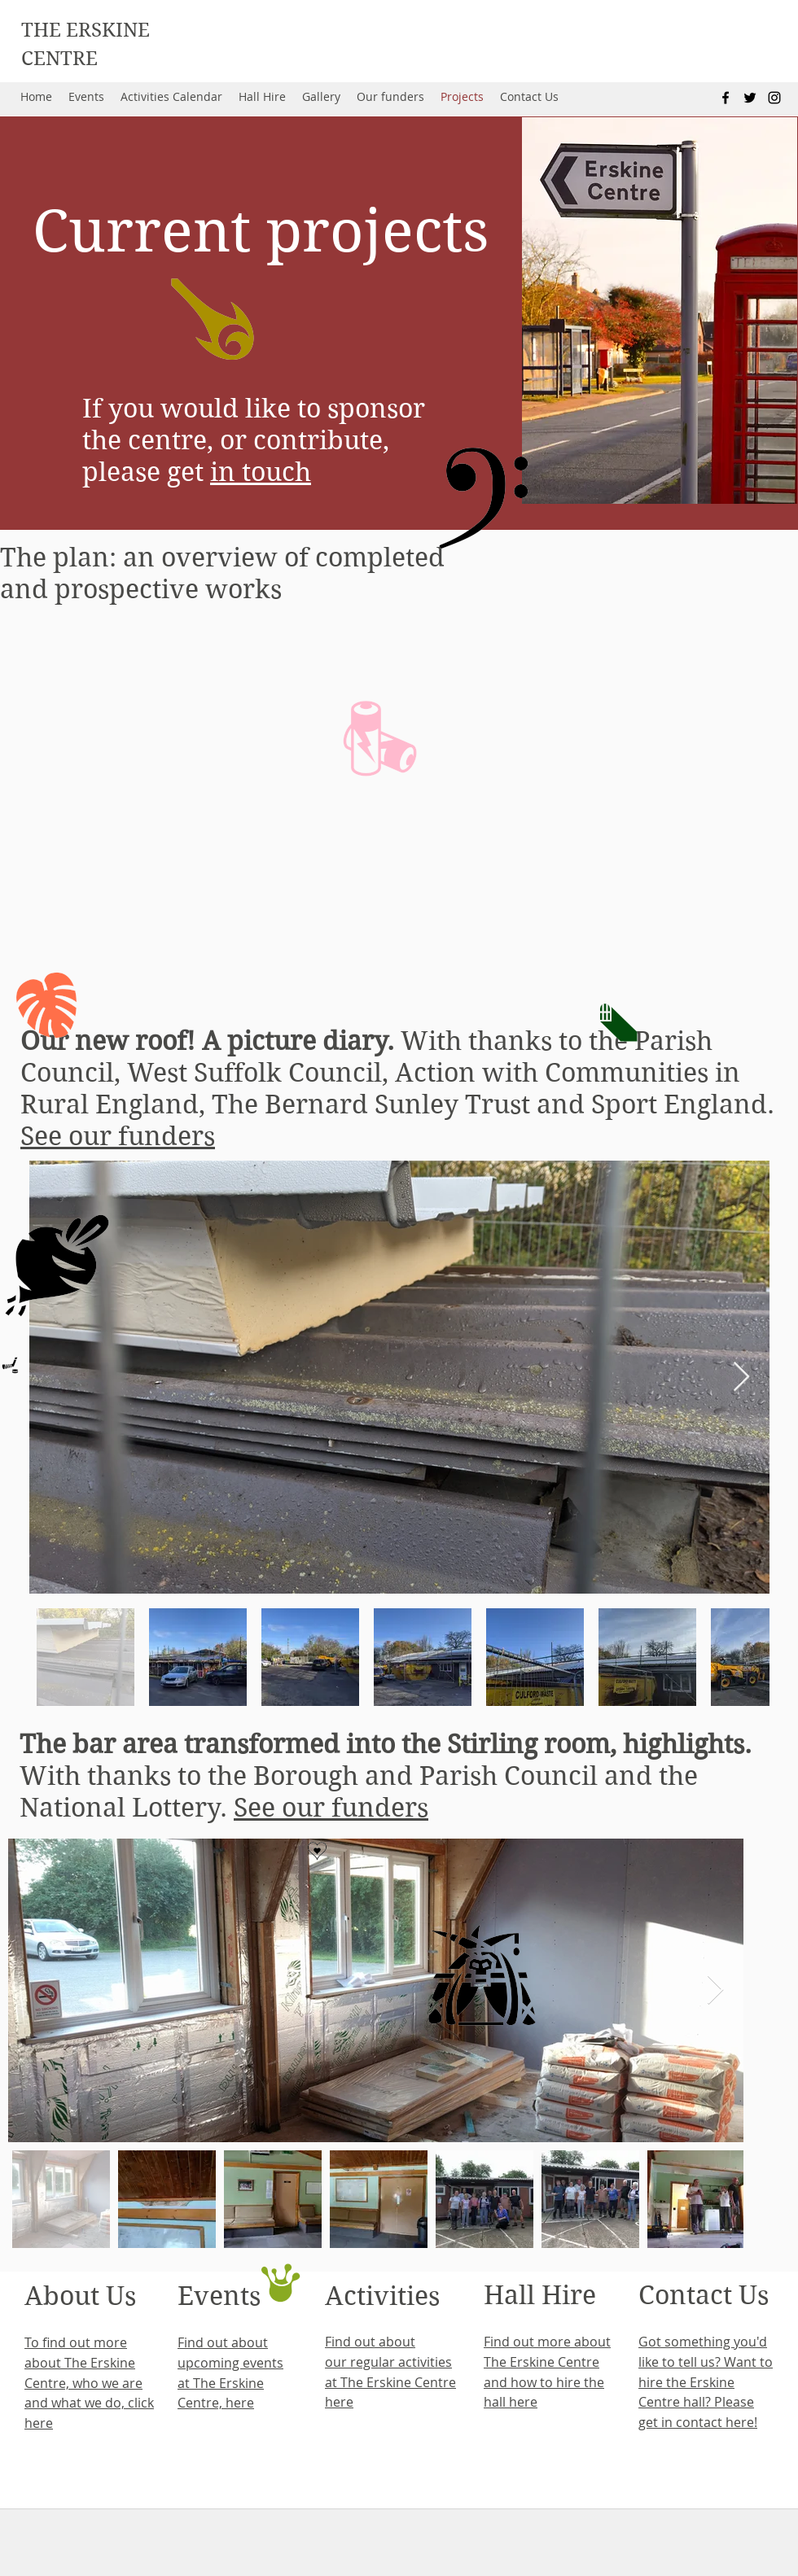 The image size is (798, 2576). Describe the element at coordinates (280, 2282) in the screenshot. I see `indicates a splash or splatter effect` at that location.